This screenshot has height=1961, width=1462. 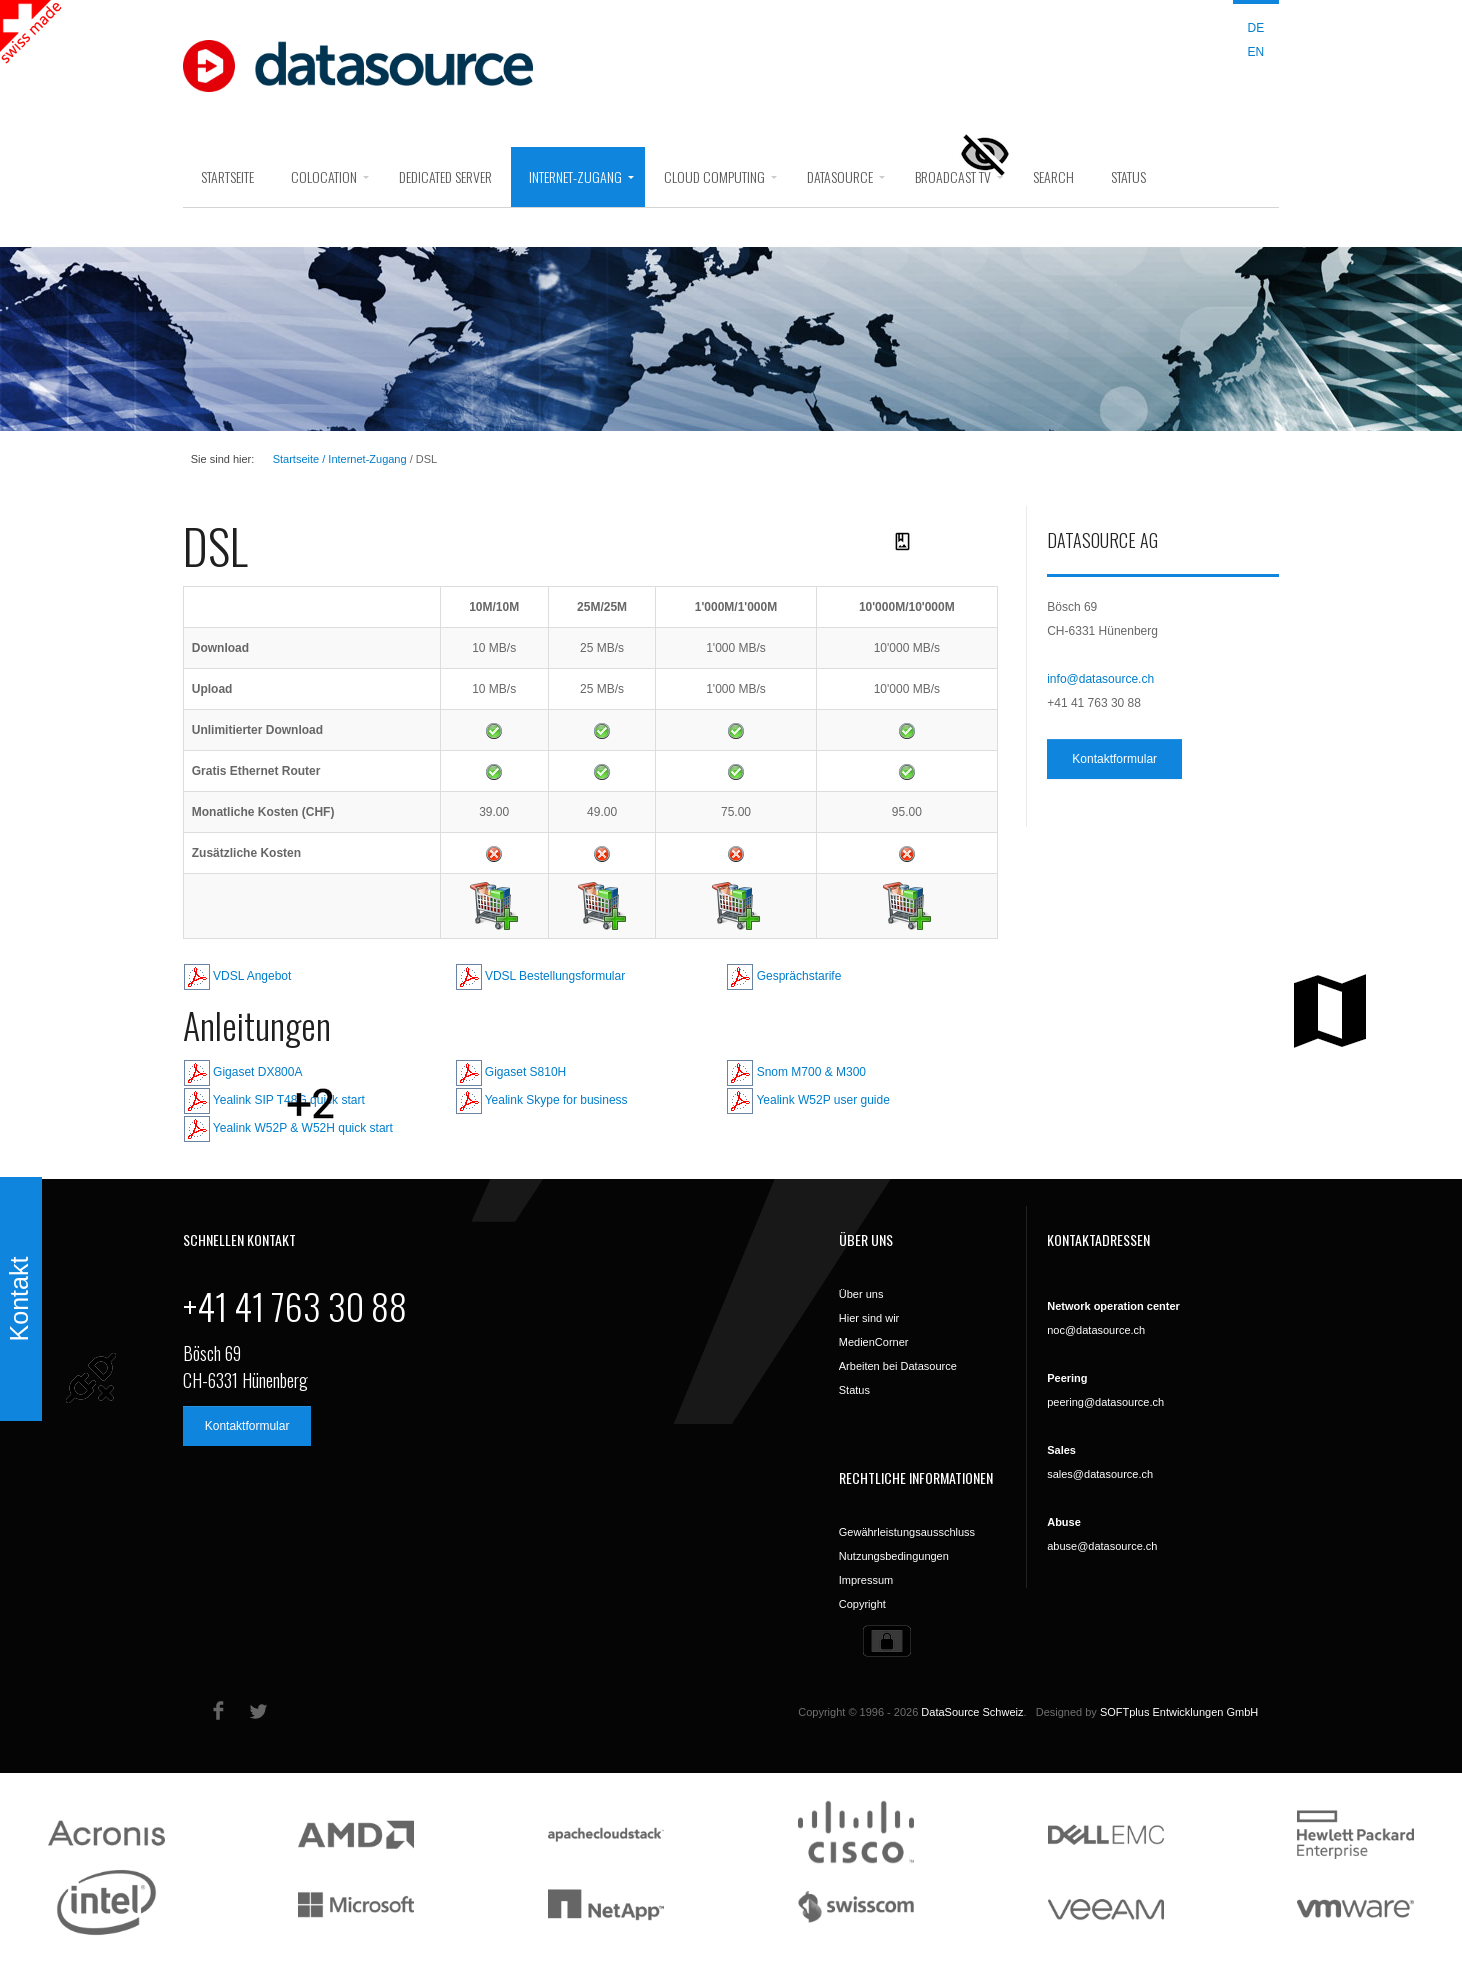 What do you see at coordinates (902, 541) in the screenshot?
I see `open photo album` at bounding box center [902, 541].